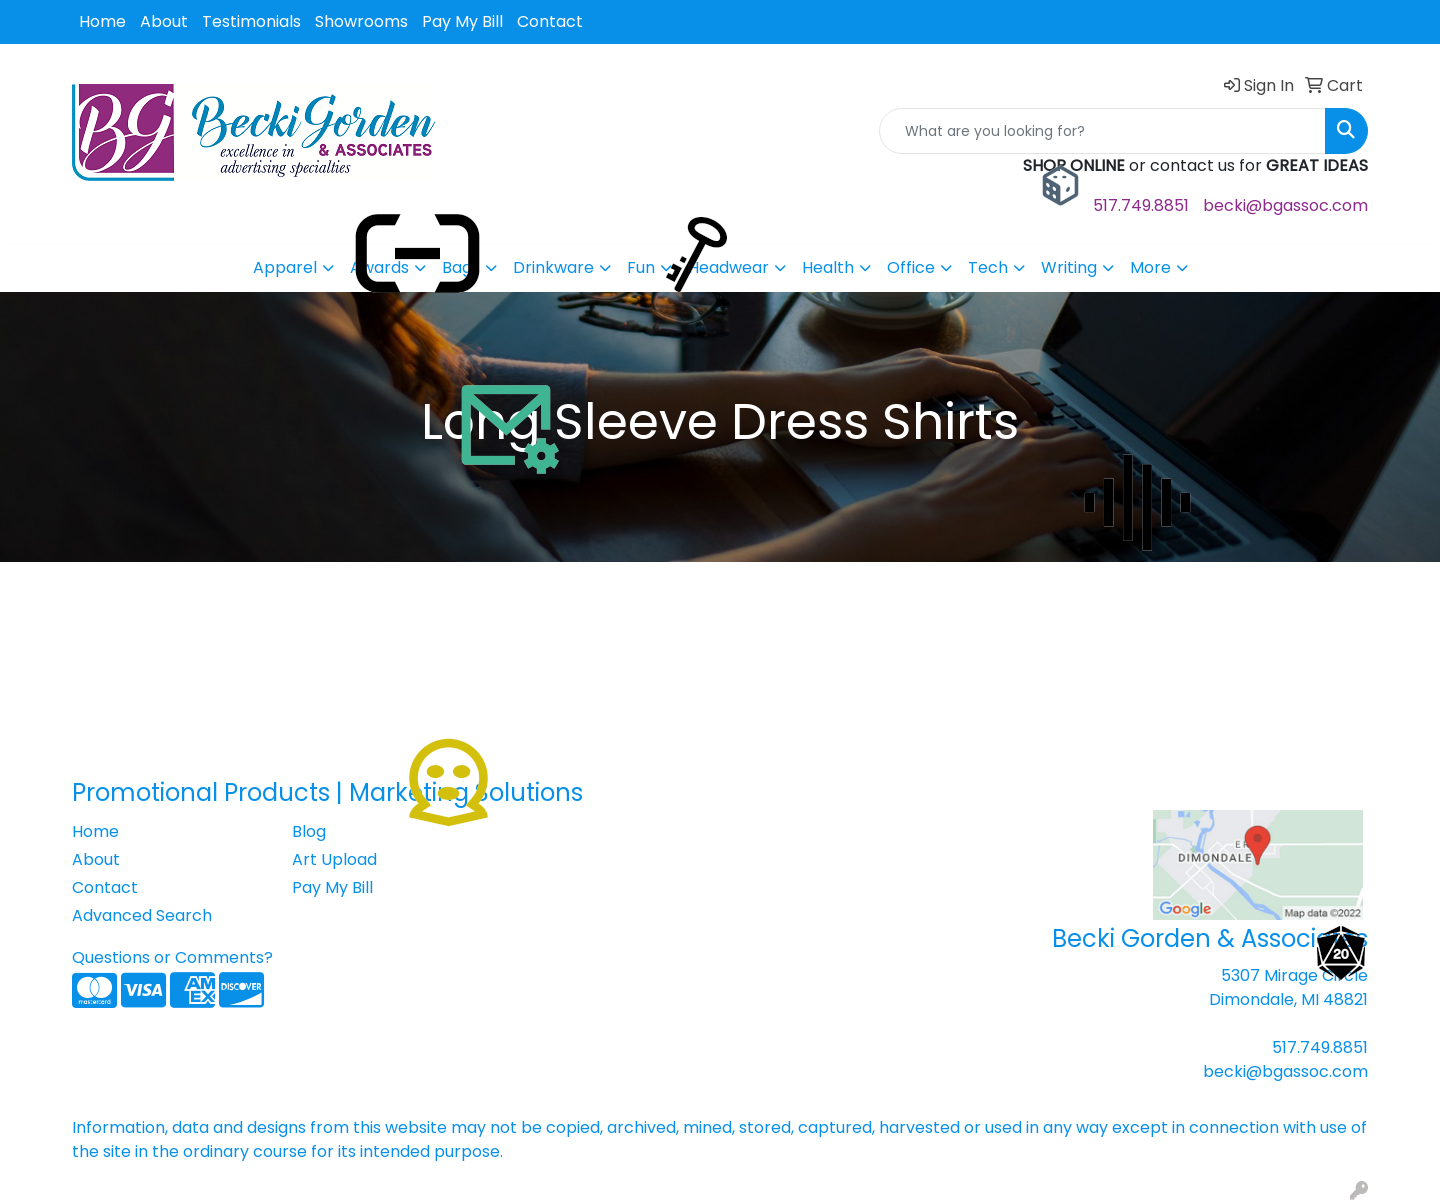 The height and width of the screenshot is (1204, 1440). Describe the element at coordinates (1060, 185) in the screenshot. I see `randomize or shuffle content` at that location.